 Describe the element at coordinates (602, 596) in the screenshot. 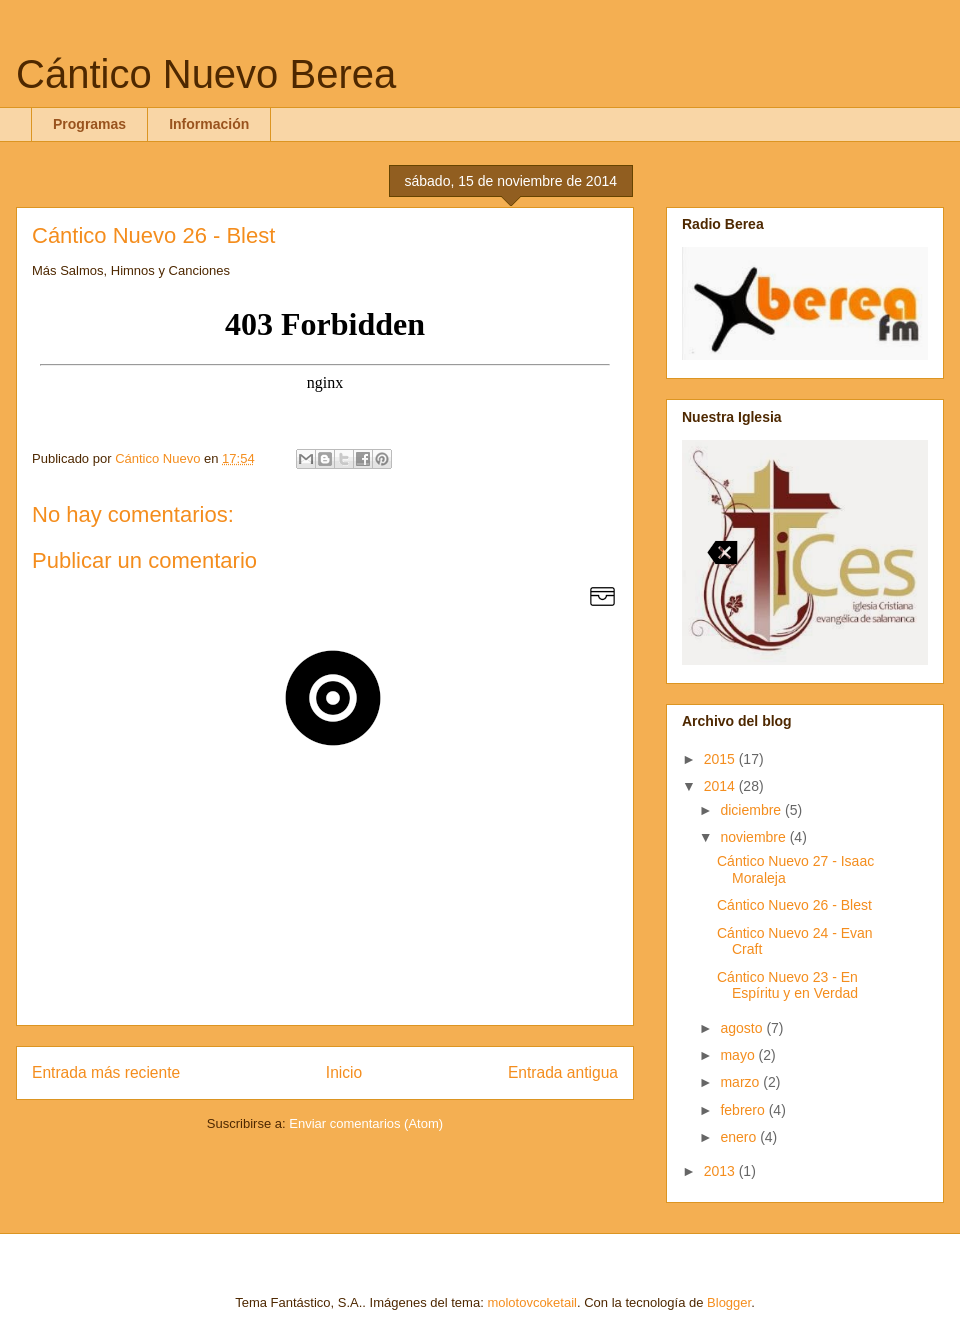

I see `access your wallet or payment cards` at that location.